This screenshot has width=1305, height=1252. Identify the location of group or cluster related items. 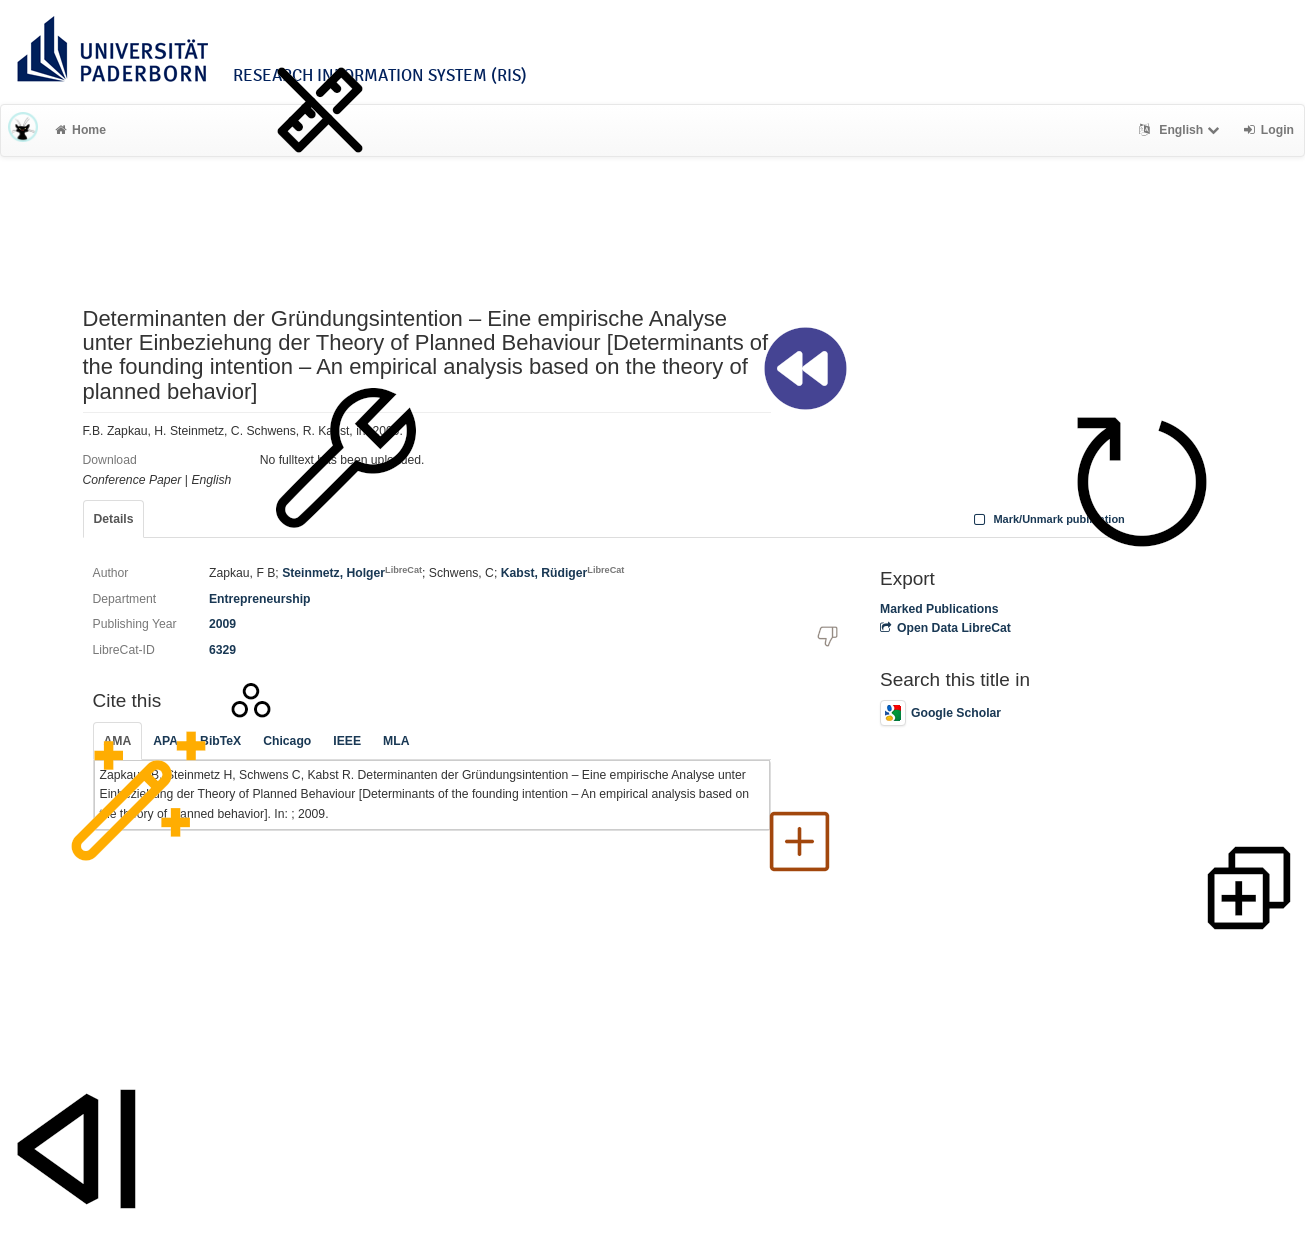
(251, 701).